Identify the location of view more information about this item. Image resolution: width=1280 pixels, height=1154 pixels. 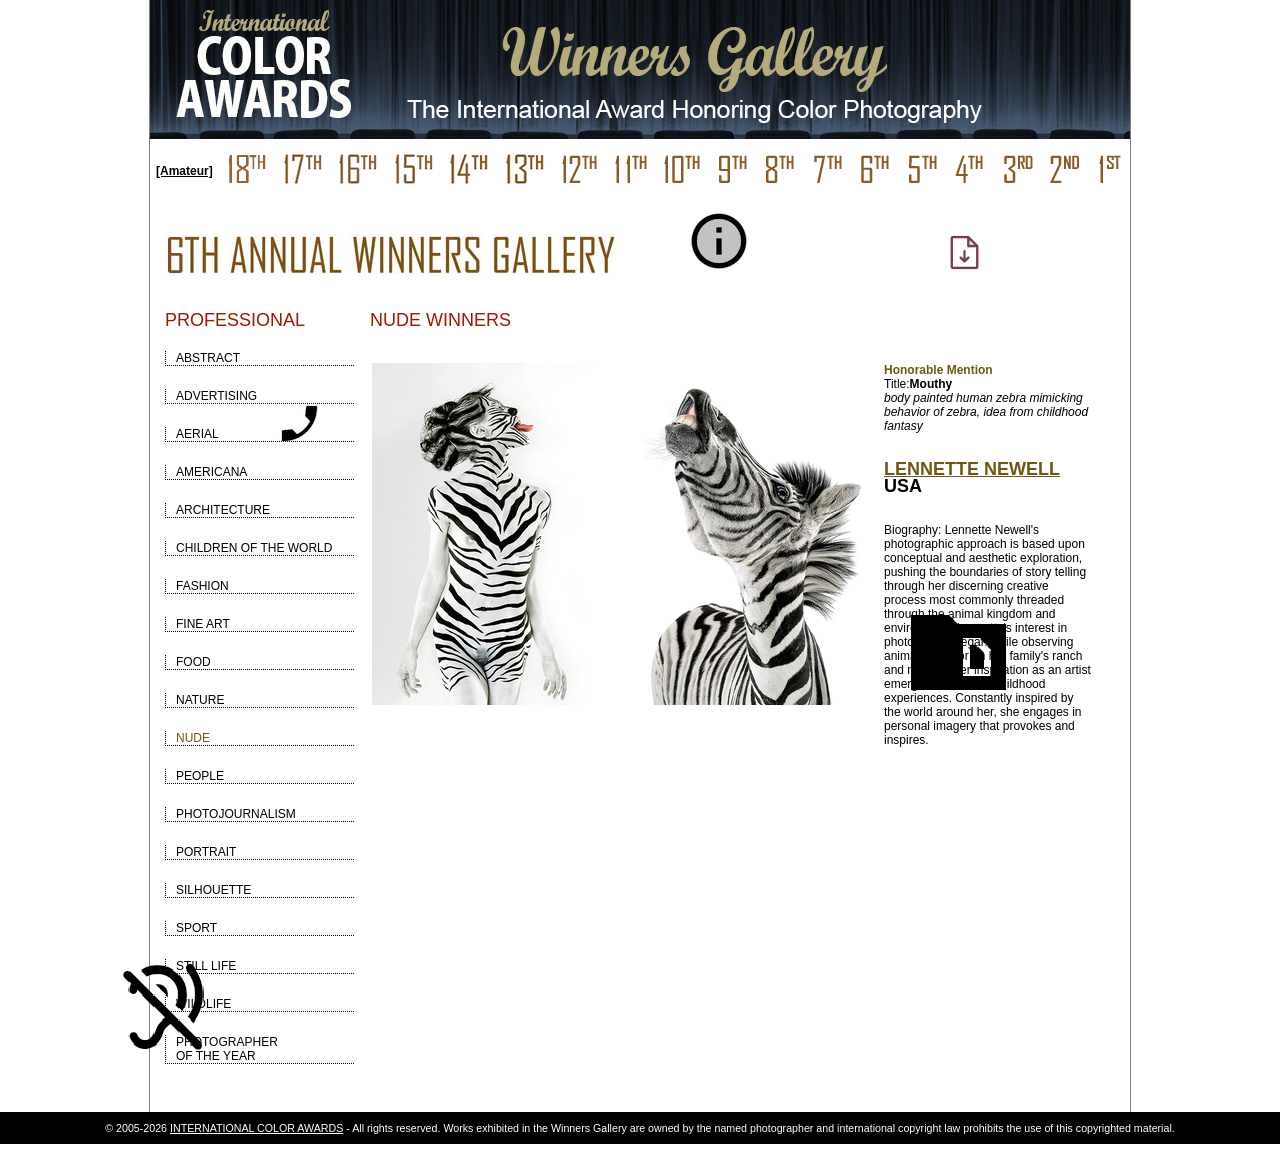
(719, 241).